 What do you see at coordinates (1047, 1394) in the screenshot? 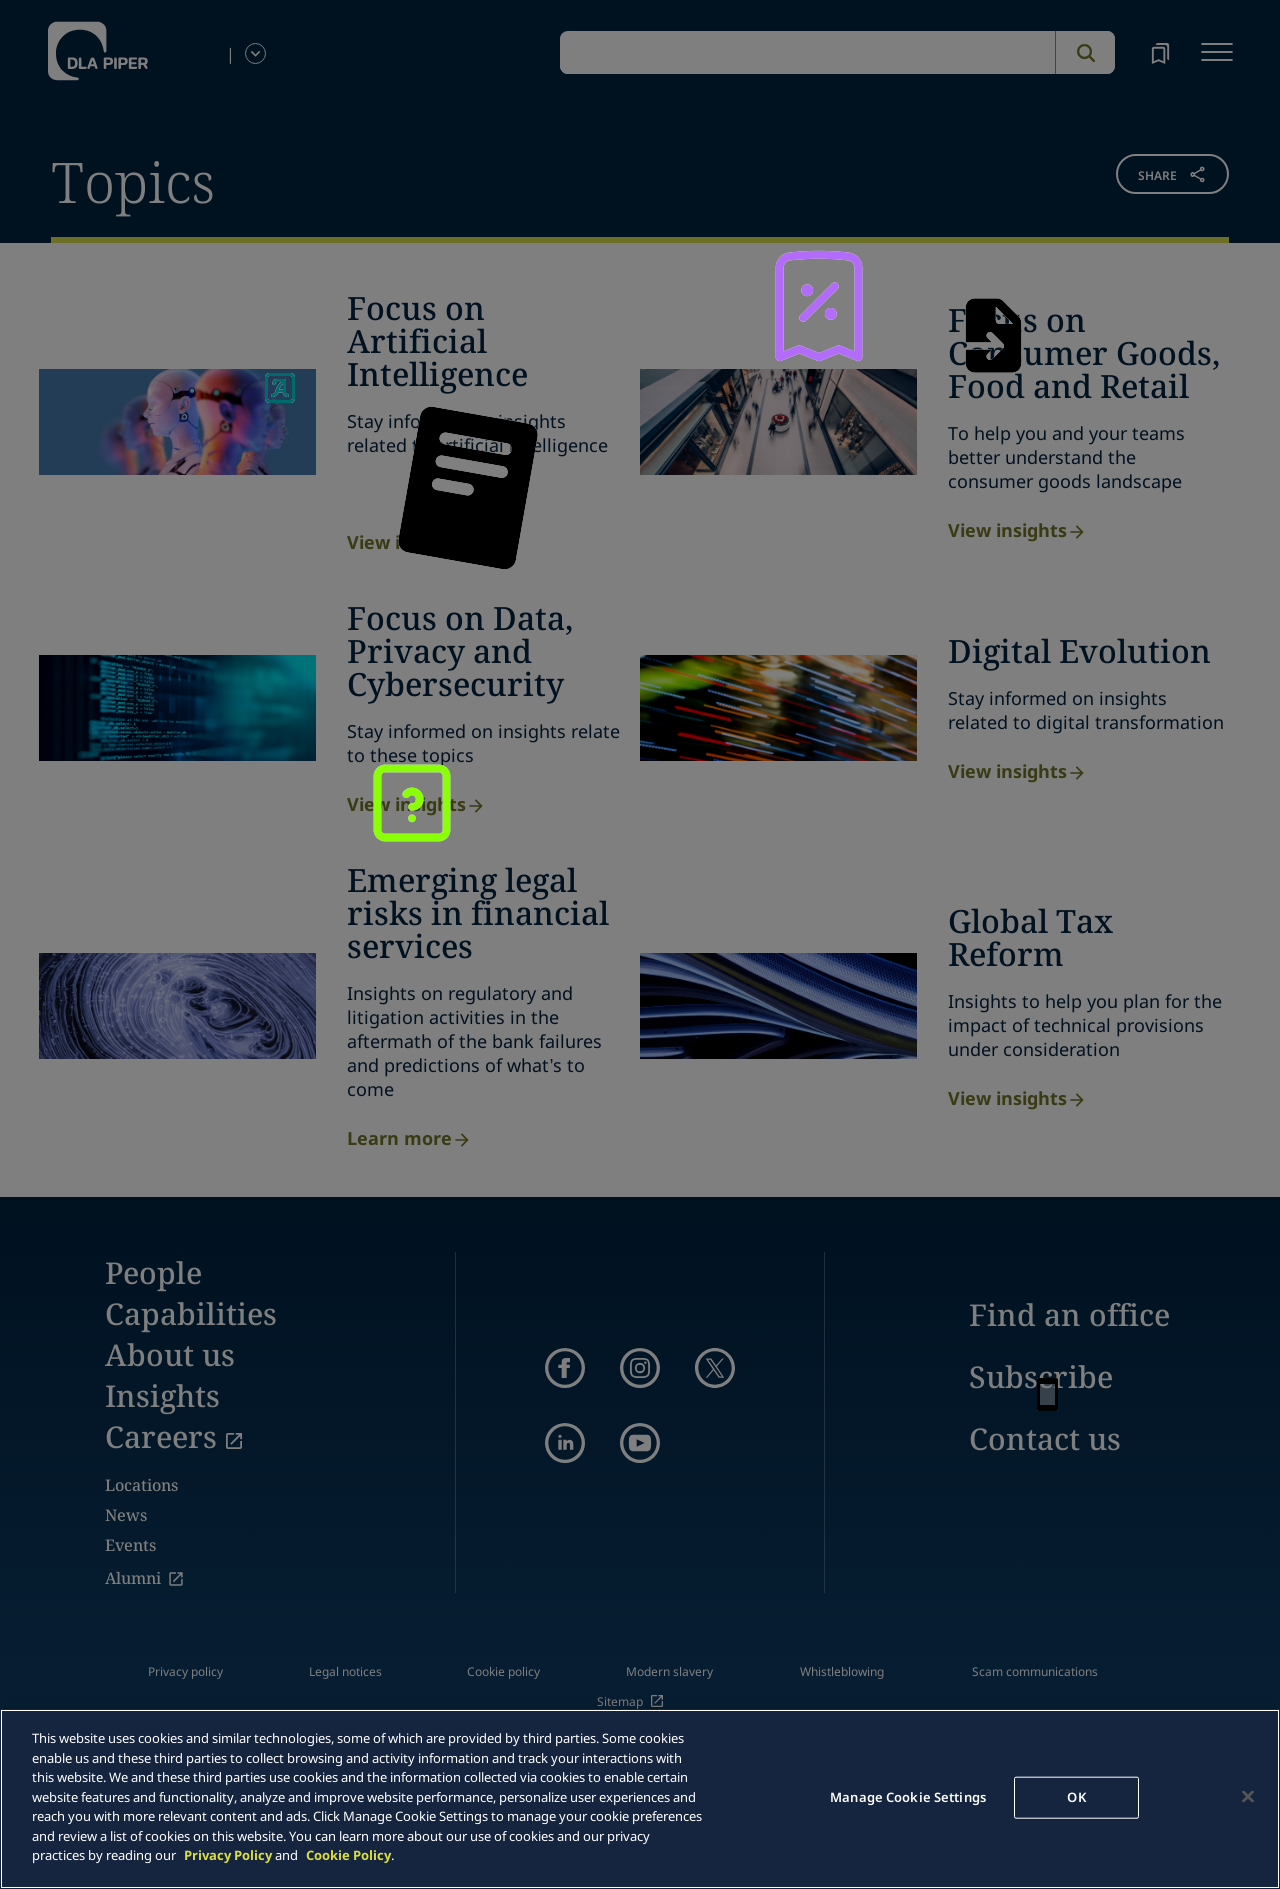
I see `set this device as your primary phone` at bounding box center [1047, 1394].